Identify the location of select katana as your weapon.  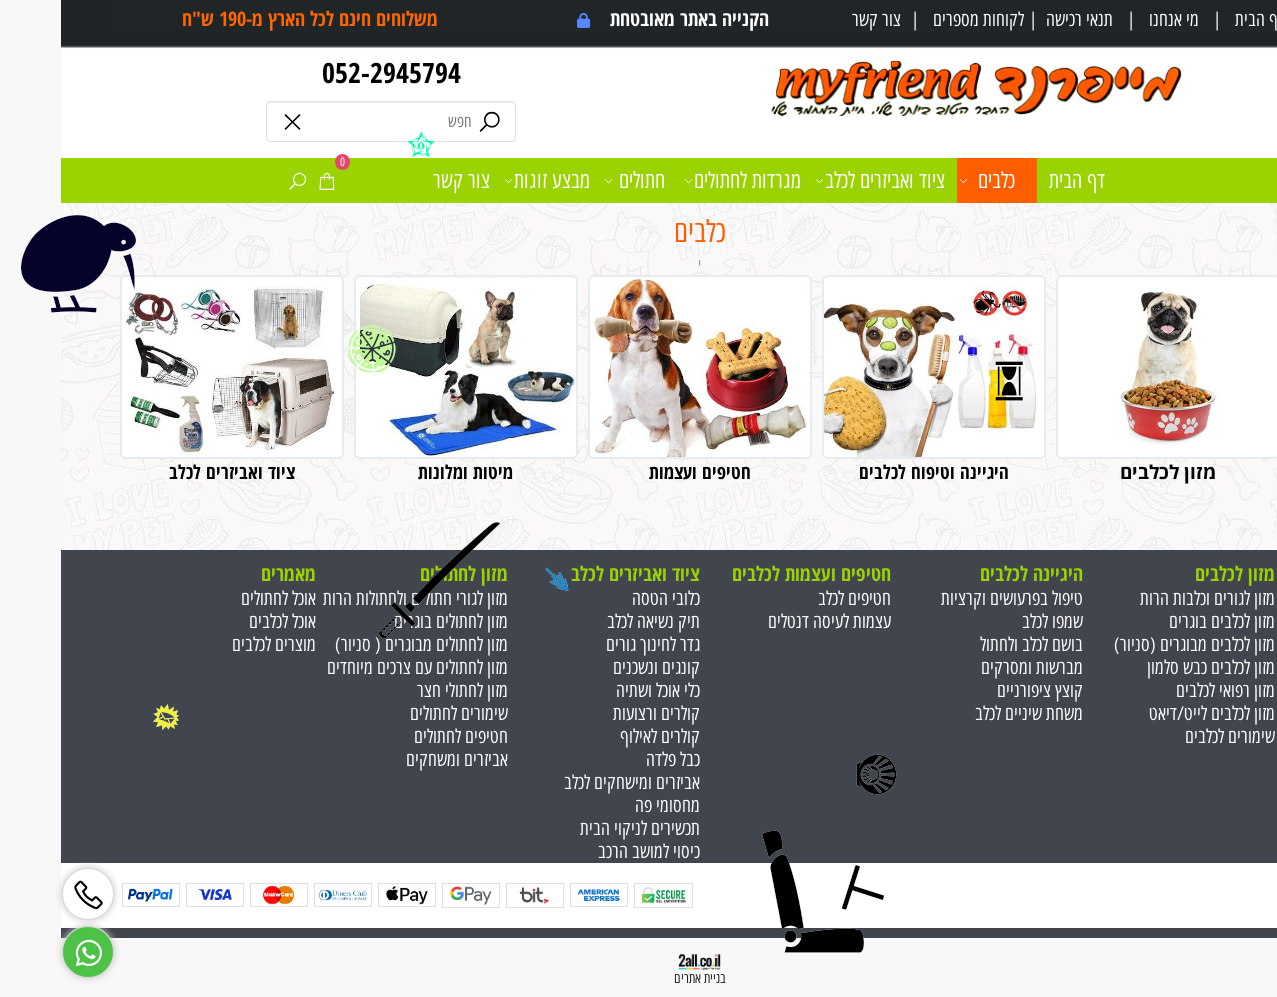
(439, 580).